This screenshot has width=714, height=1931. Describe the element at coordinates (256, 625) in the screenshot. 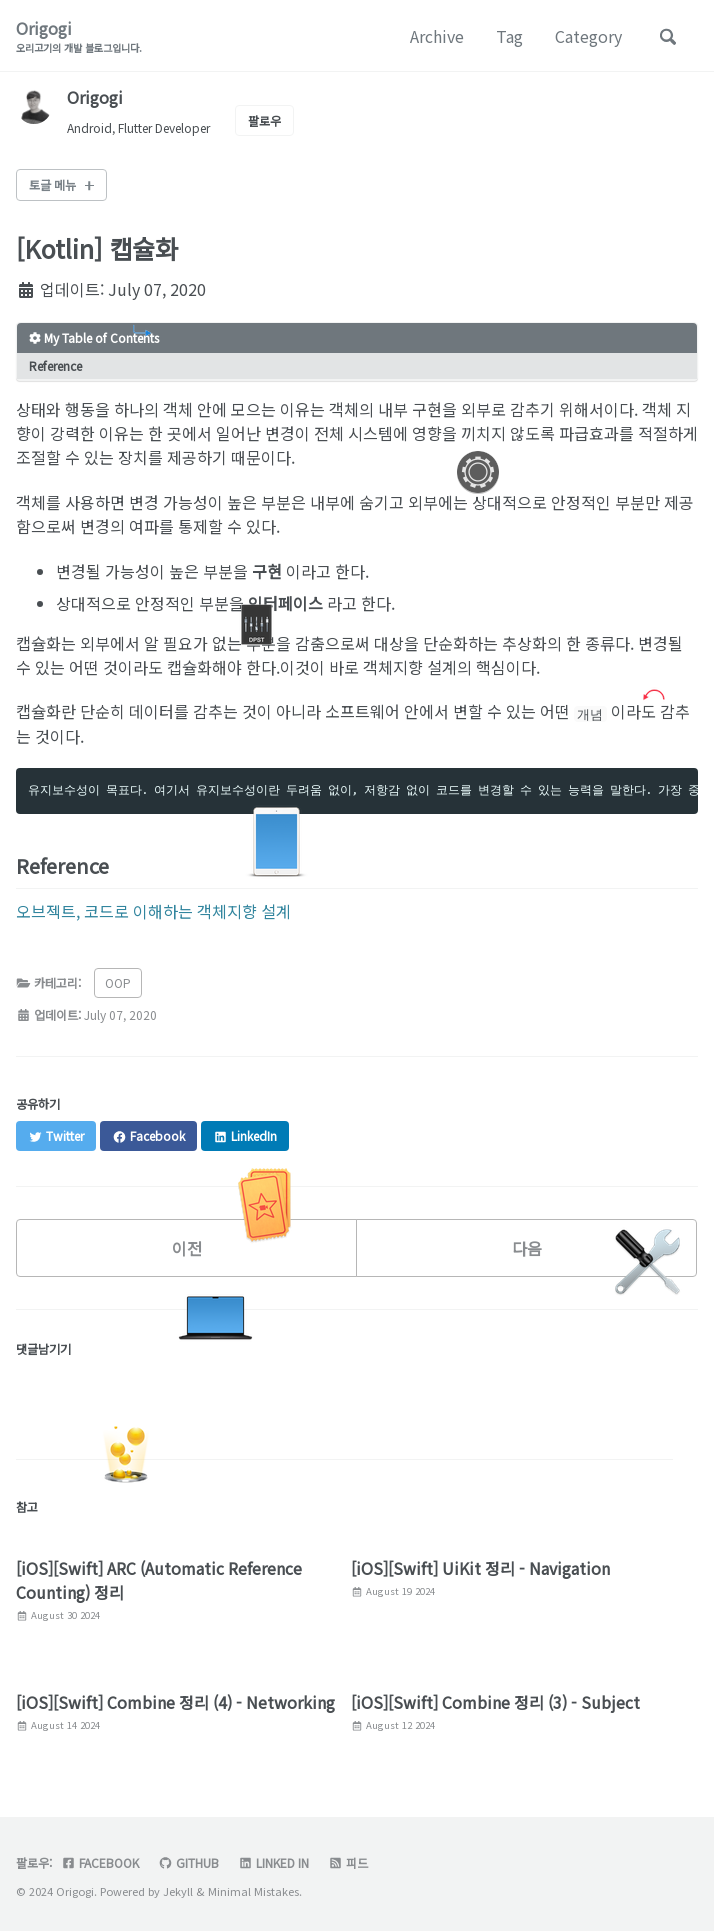

I see `open GarageBand audio mixing controls` at that location.